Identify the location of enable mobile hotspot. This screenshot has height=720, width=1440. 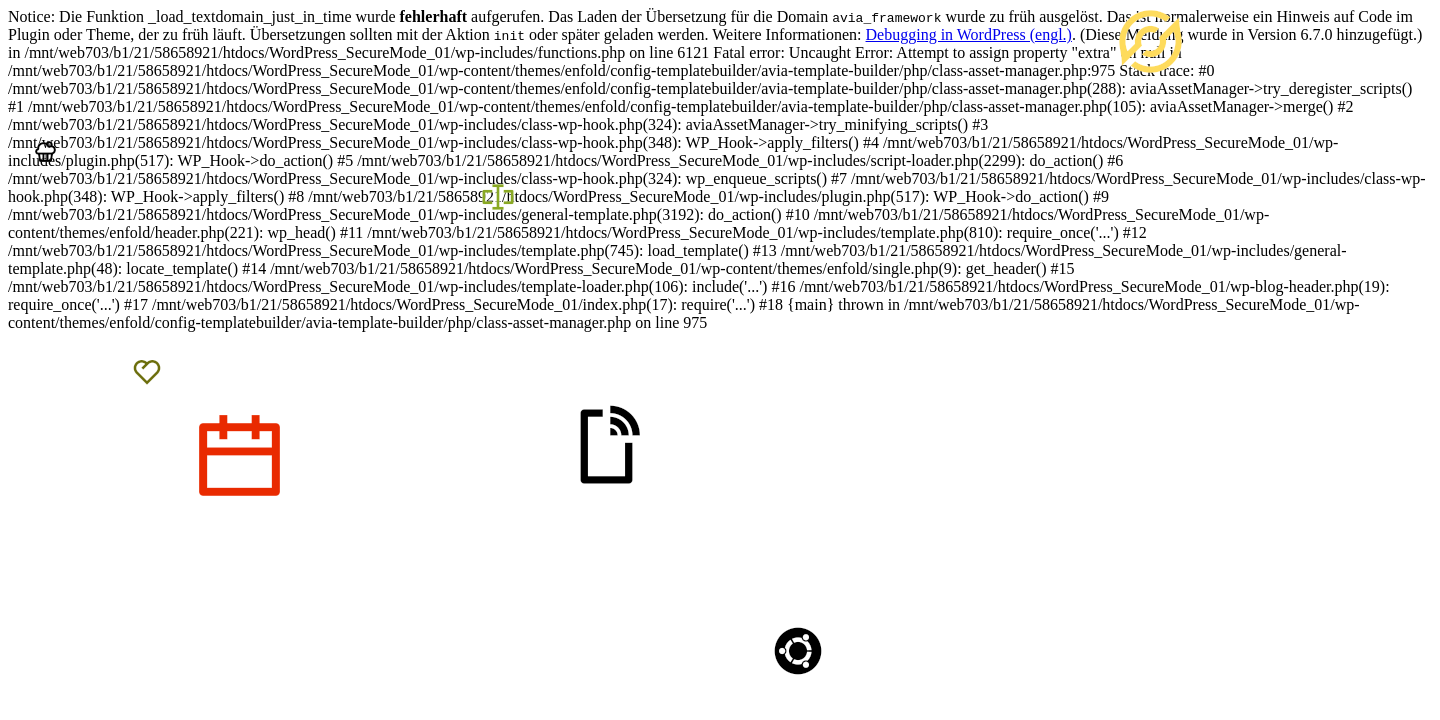
(606, 446).